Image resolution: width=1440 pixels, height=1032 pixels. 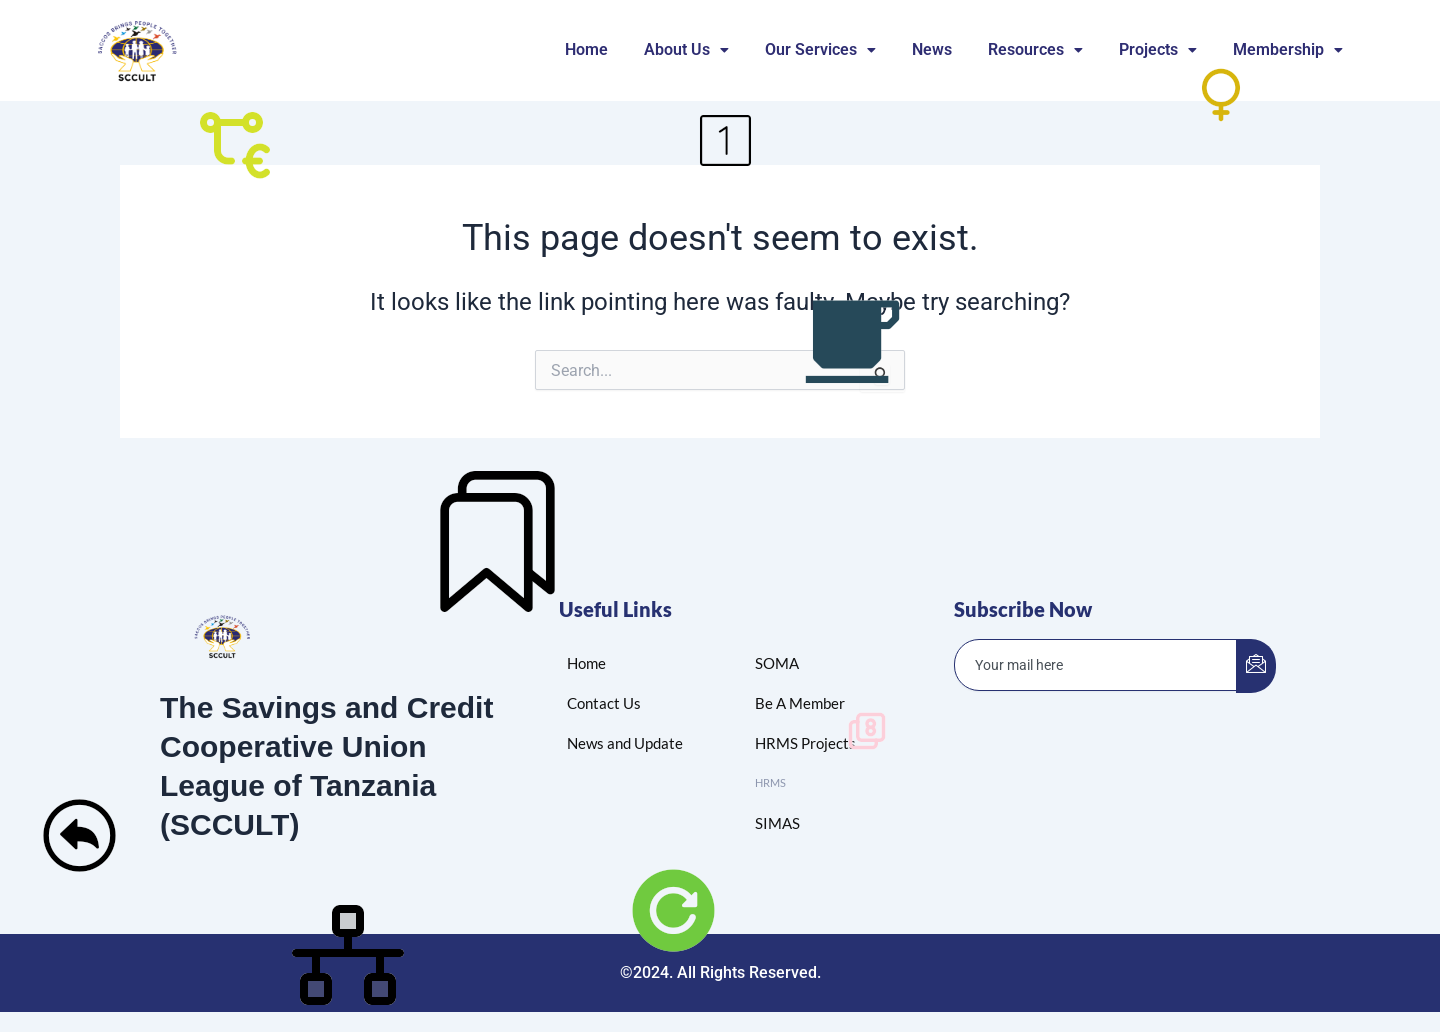 What do you see at coordinates (673, 910) in the screenshot?
I see `refresh or reload content` at bounding box center [673, 910].